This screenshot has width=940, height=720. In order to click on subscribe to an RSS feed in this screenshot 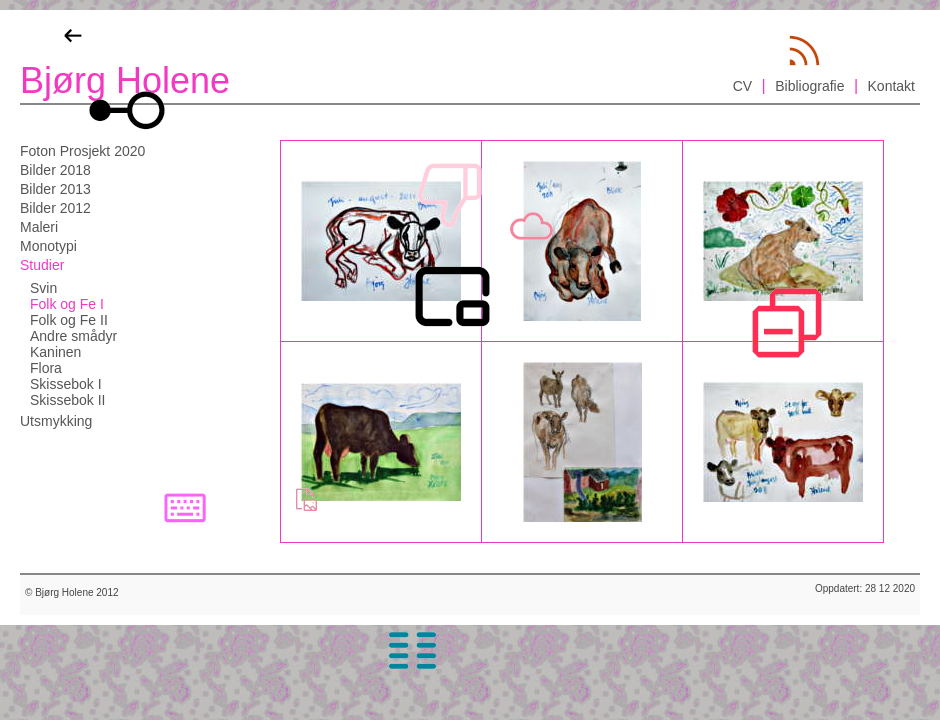, I will do `click(804, 50)`.